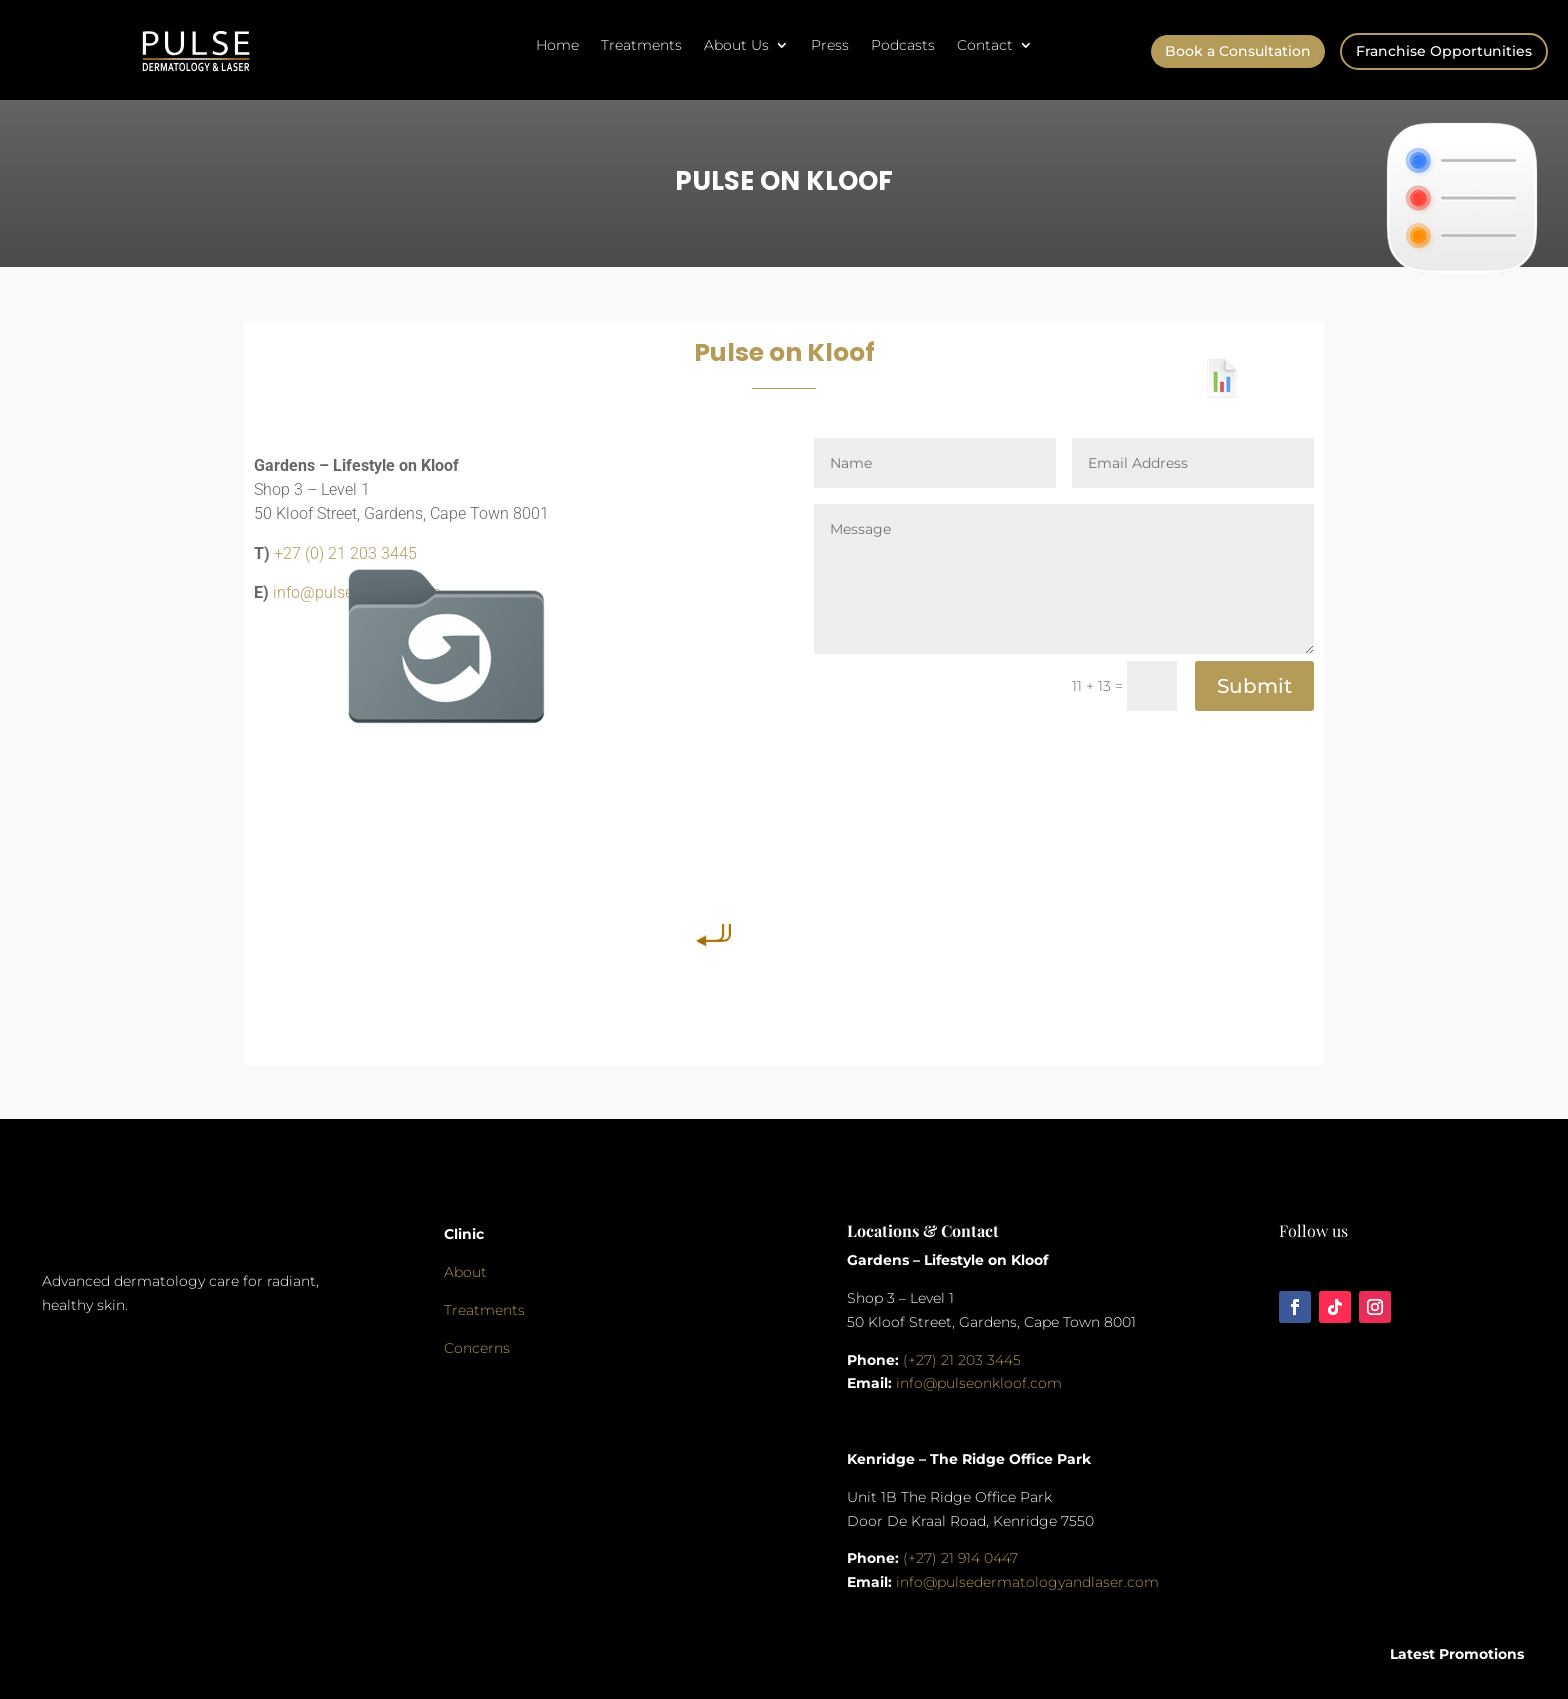 This screenshot has width=1568, height=1699. I want to click on open the reminders app, so click(1462, 198).